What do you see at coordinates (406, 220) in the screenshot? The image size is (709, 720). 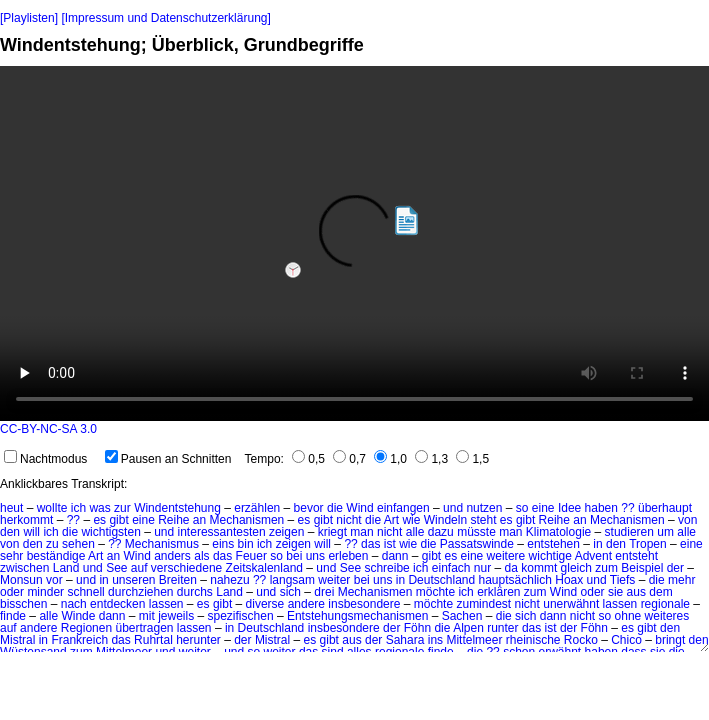 I see `open a libreoffice writer document` at bounding box center [406, 220].